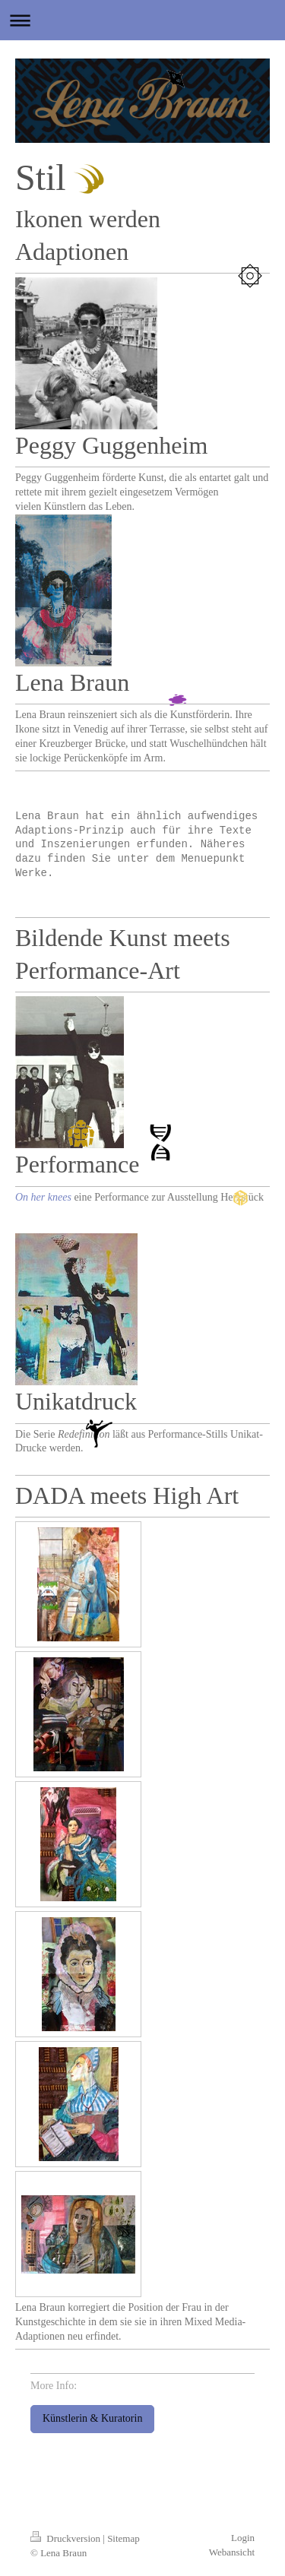 This screenshot has height=2576, width=285. What do you see at coordinates (176, 79) in the screenshot?
I see `indicates manta ray or marine life content` at bounding box center [176, 79].